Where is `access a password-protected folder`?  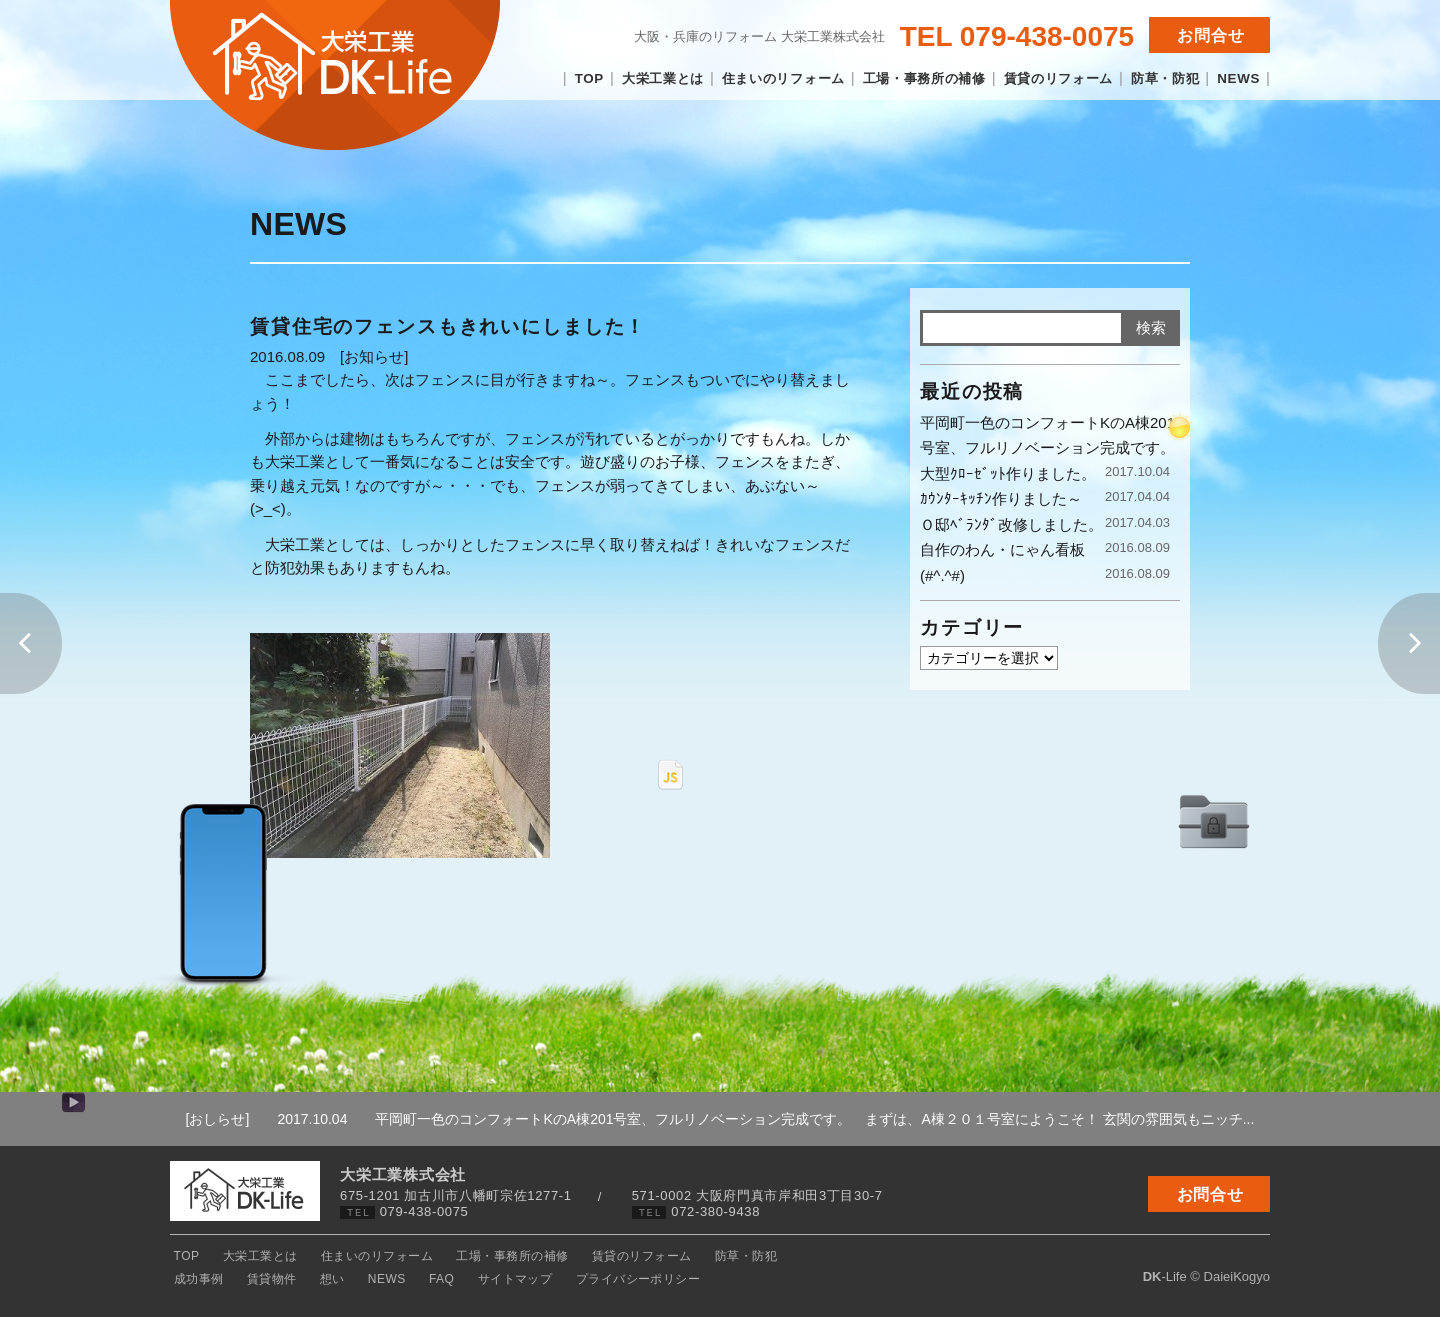
access a password-protected folder is located at coordinates (1213, 823).